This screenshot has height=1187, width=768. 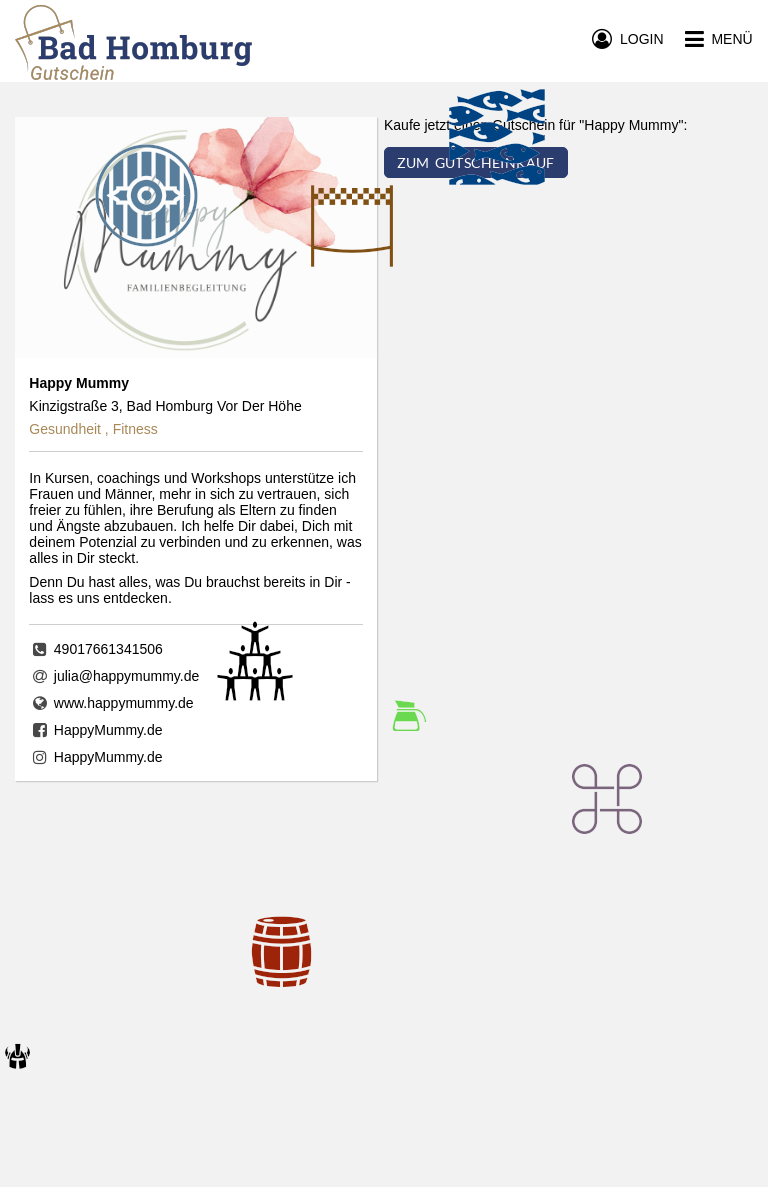 What do you see at coordinates (146, 195) in the screenshot?
I see `select a defensive item or shield equipment` at bounding box center [146, 195].